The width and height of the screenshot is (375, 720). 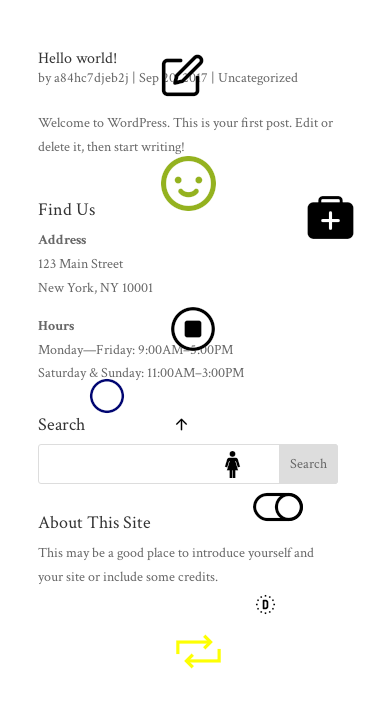 I want to click on scroll to top of page, so click(x=181, y=424).